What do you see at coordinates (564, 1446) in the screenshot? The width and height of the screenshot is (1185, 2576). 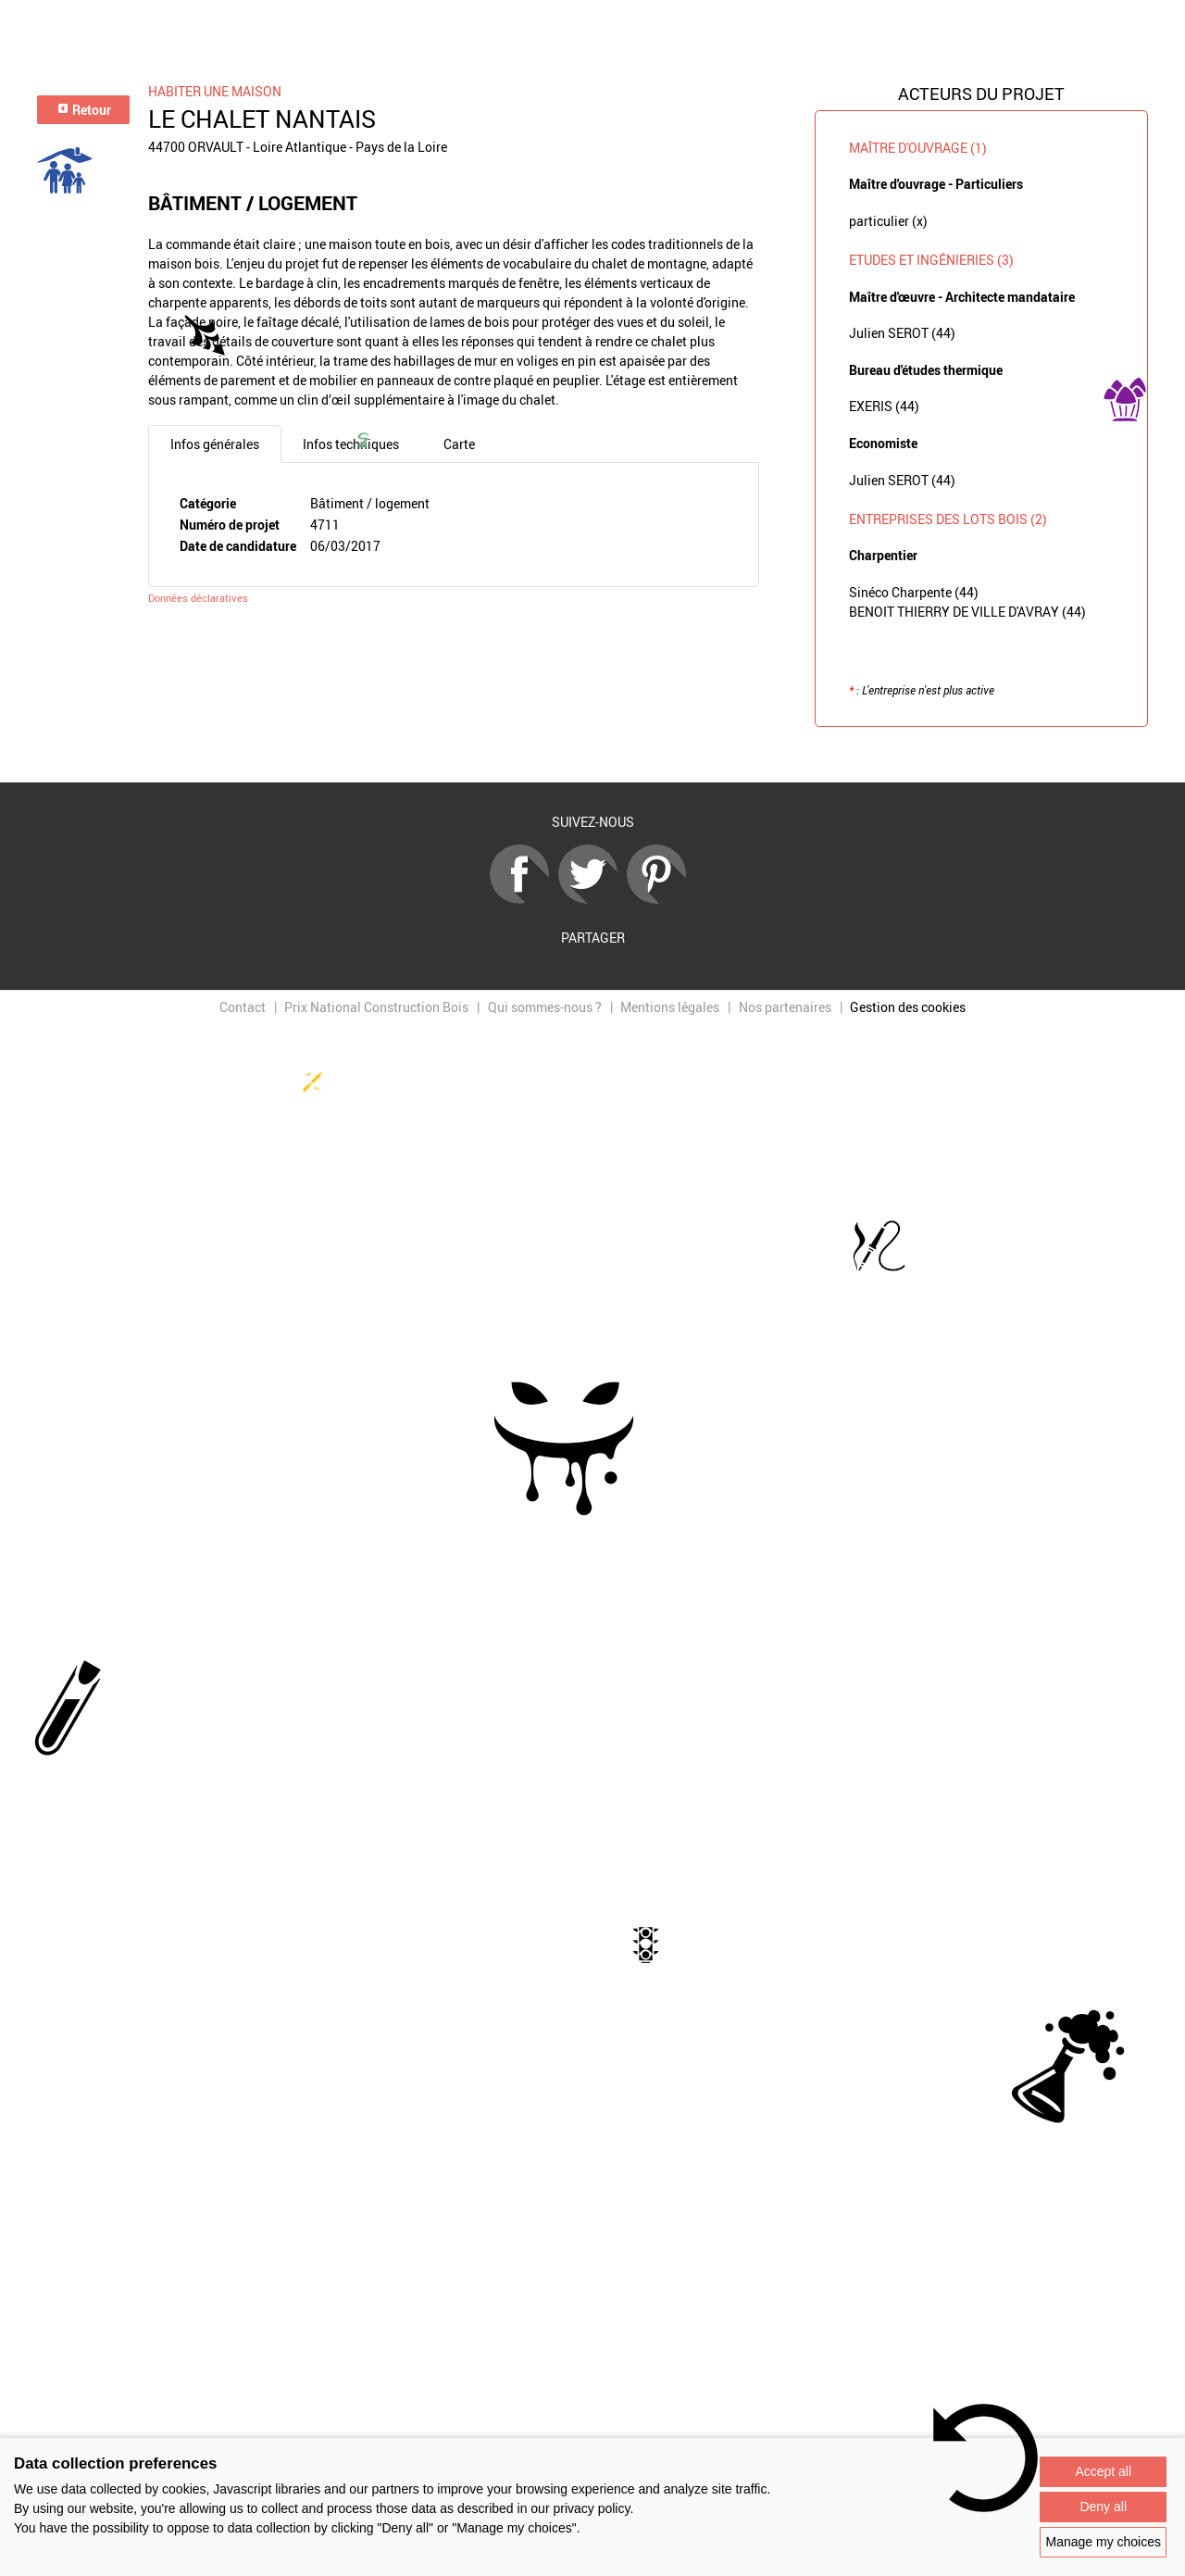 I see `indicates a delicious or tempting item` at bounding box center [564, 1446].